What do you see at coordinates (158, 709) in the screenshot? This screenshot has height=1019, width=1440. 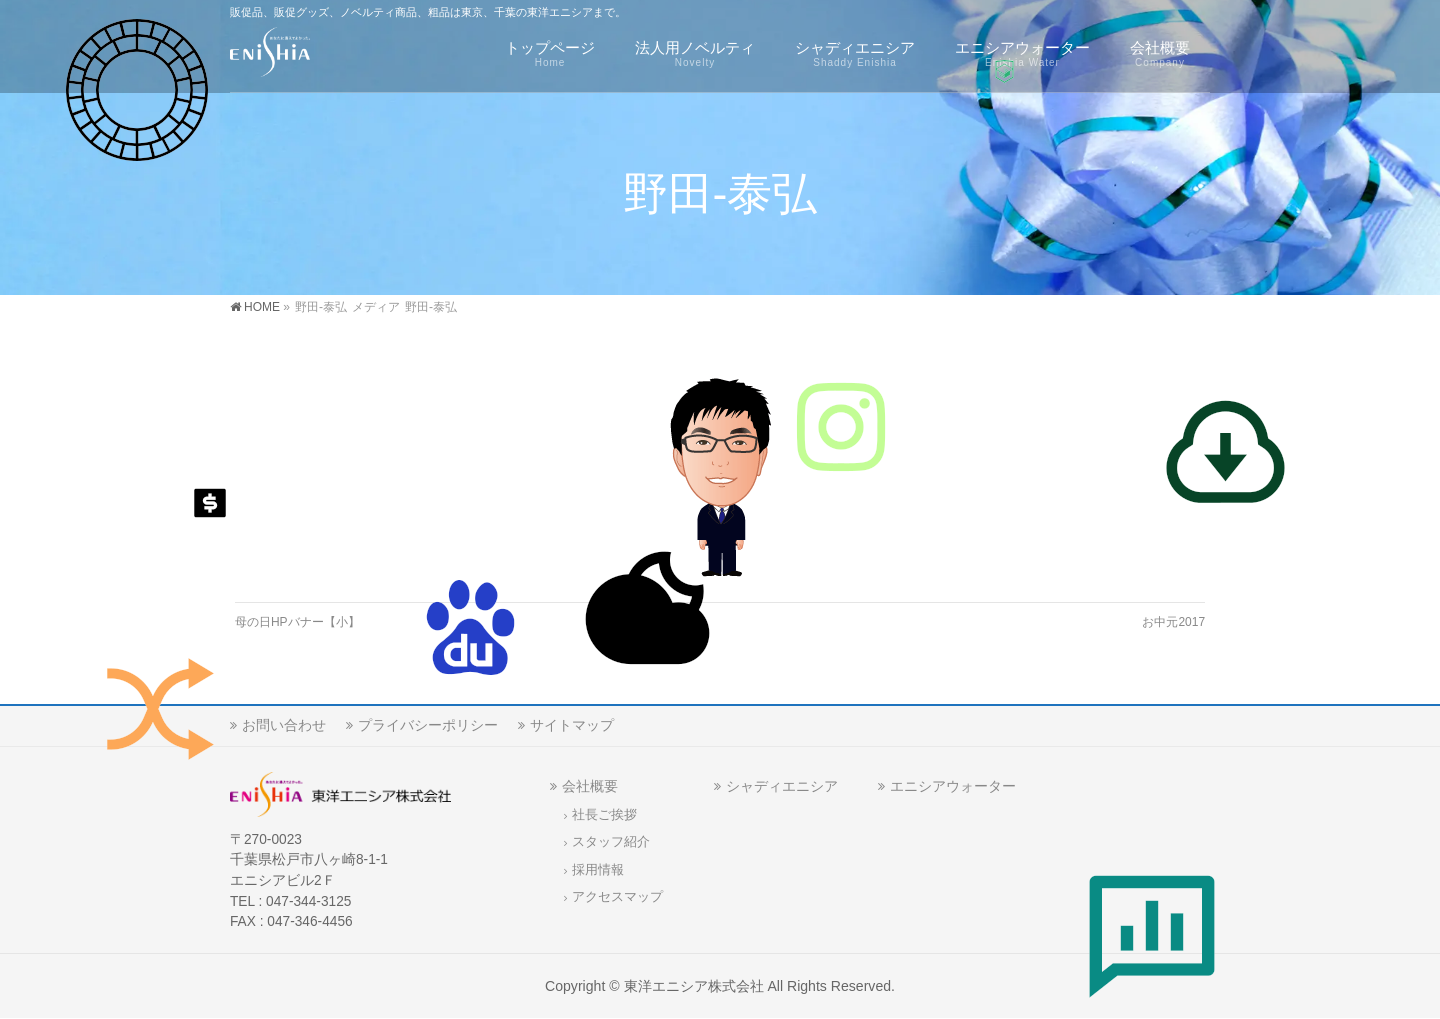 I see `shuffle playback order` at bounding box center [158, 709].